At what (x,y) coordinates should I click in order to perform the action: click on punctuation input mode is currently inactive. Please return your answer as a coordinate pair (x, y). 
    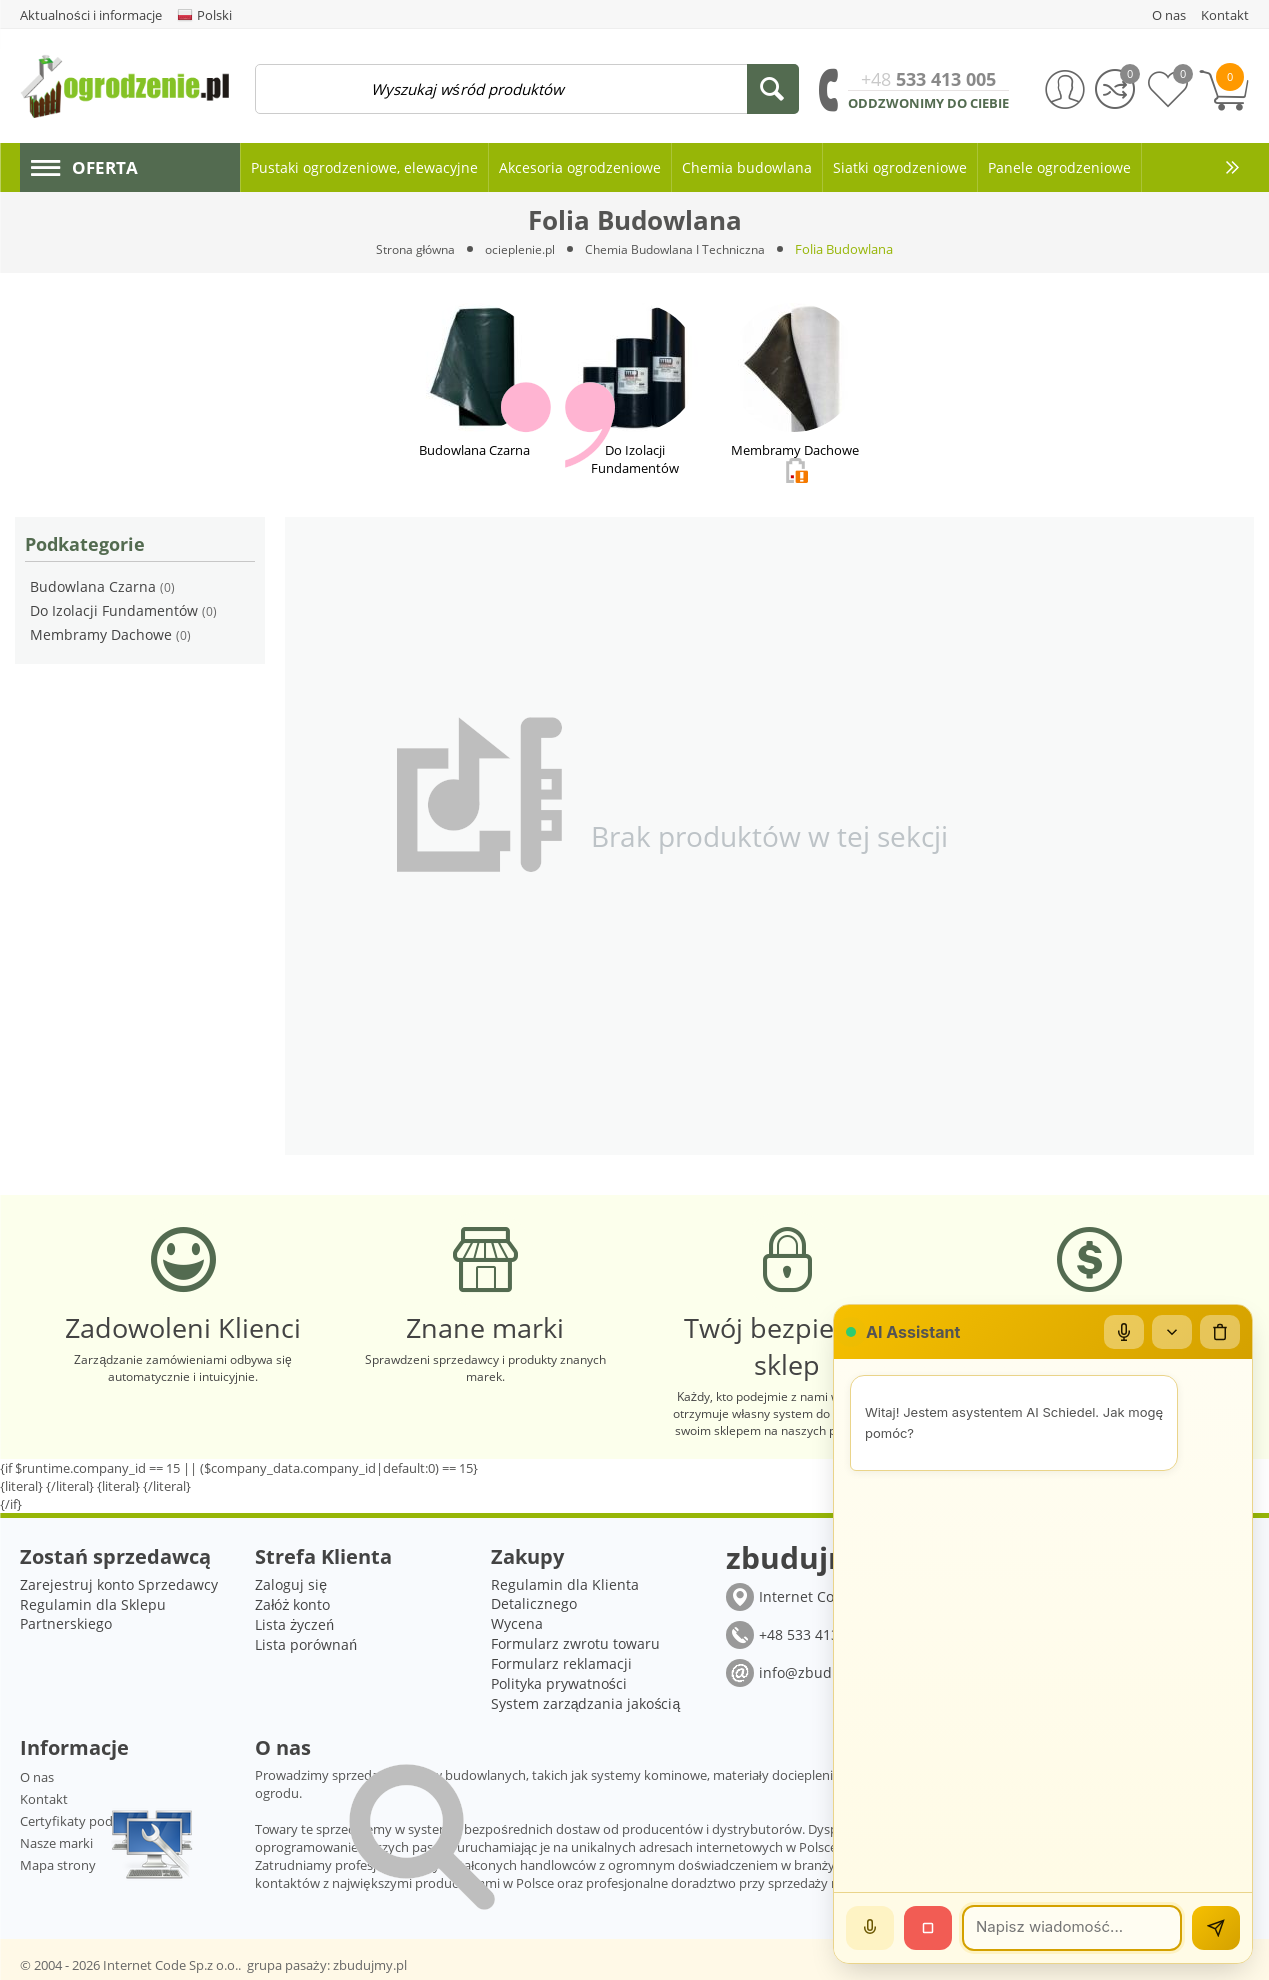
    Looking at the image, I should click on (558, 425).